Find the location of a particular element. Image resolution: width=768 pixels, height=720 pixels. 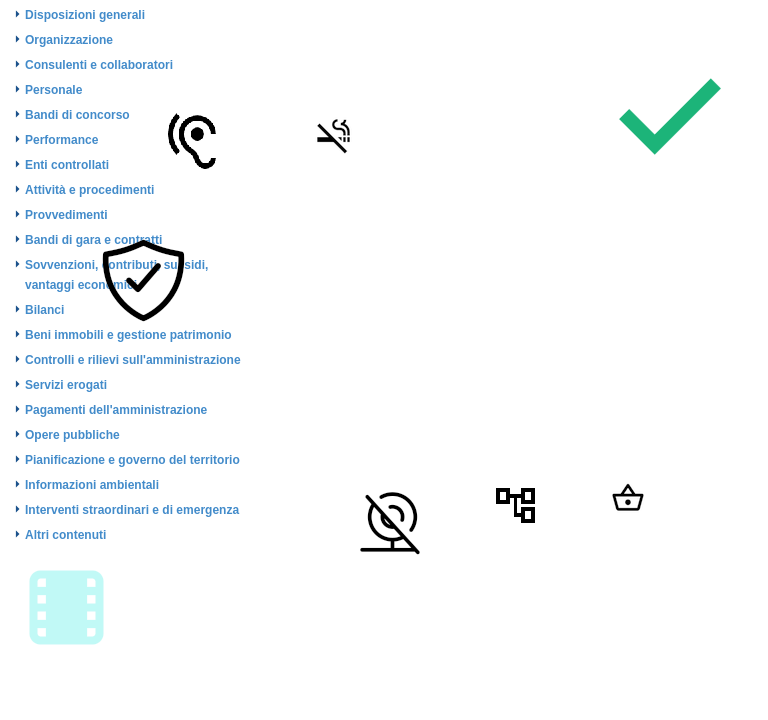

view your shopping basket is located at coordinates (628, 498).